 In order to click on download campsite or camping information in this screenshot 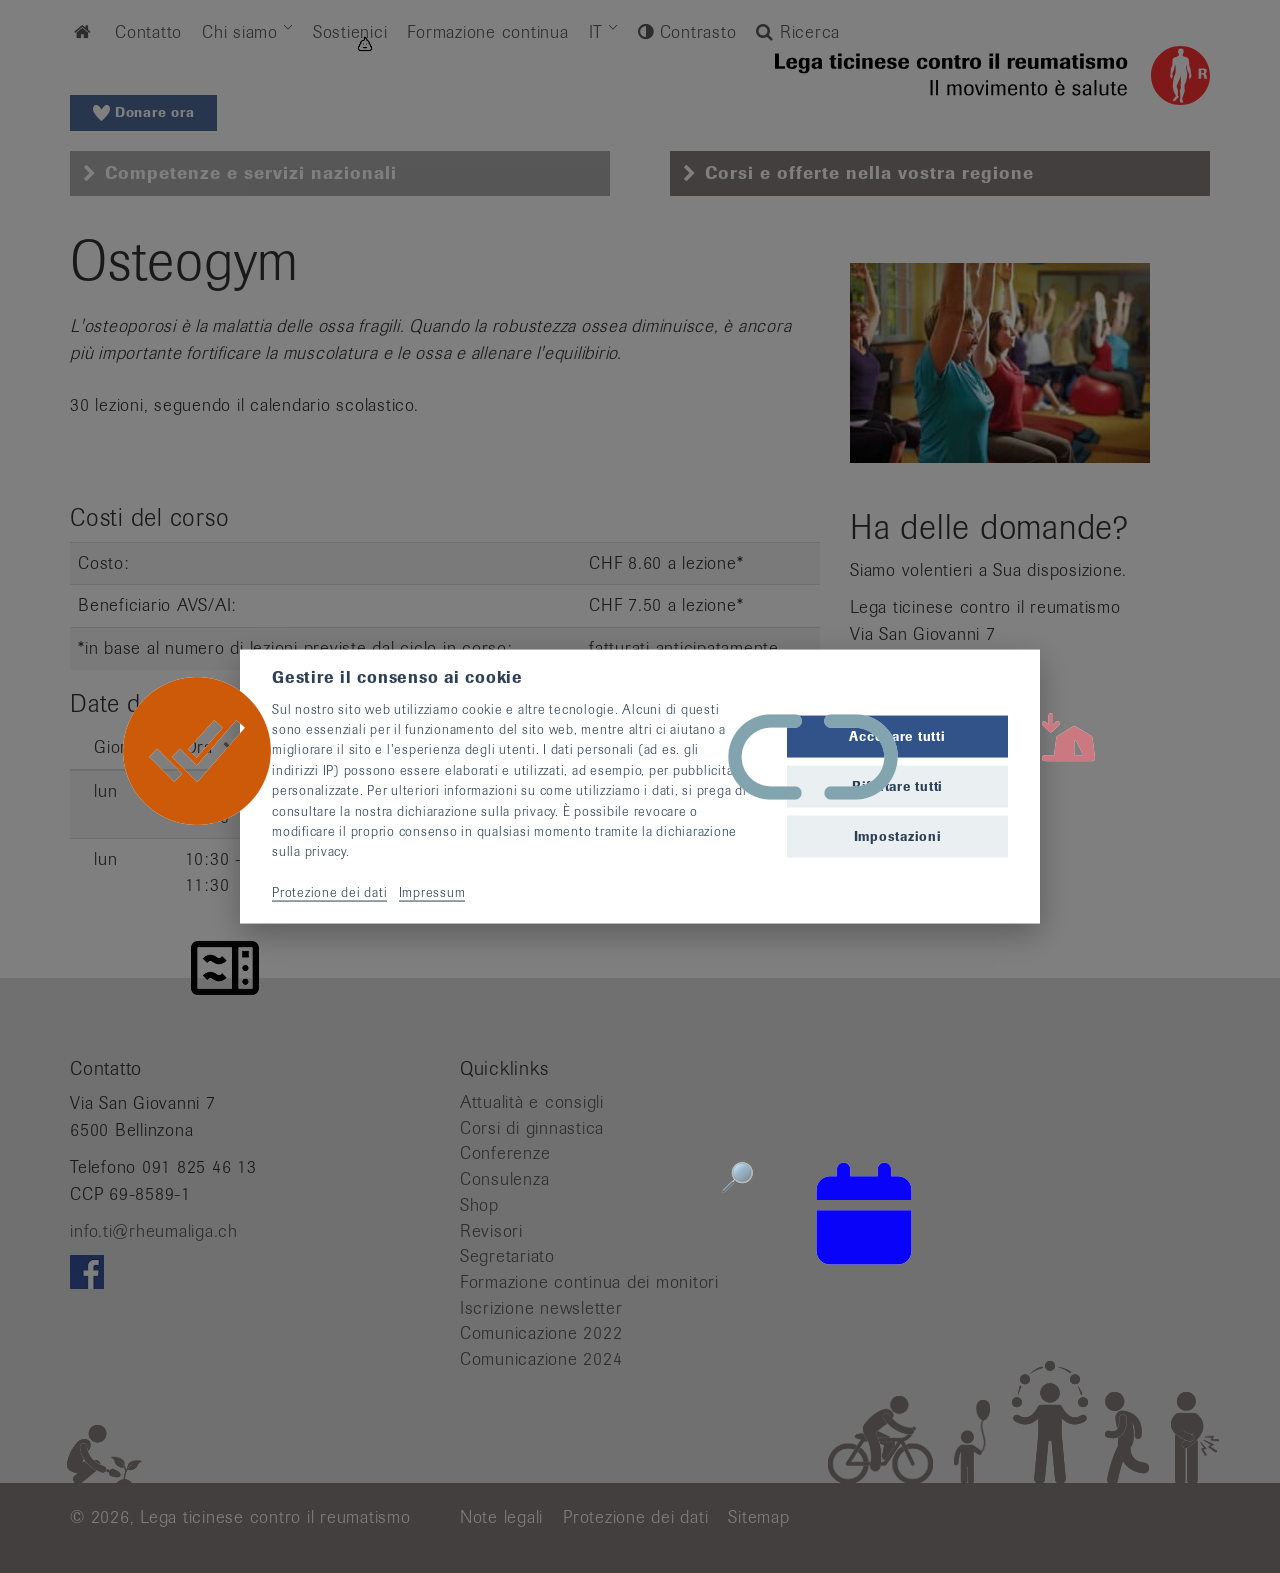, I will do `click(1068, 737)`.